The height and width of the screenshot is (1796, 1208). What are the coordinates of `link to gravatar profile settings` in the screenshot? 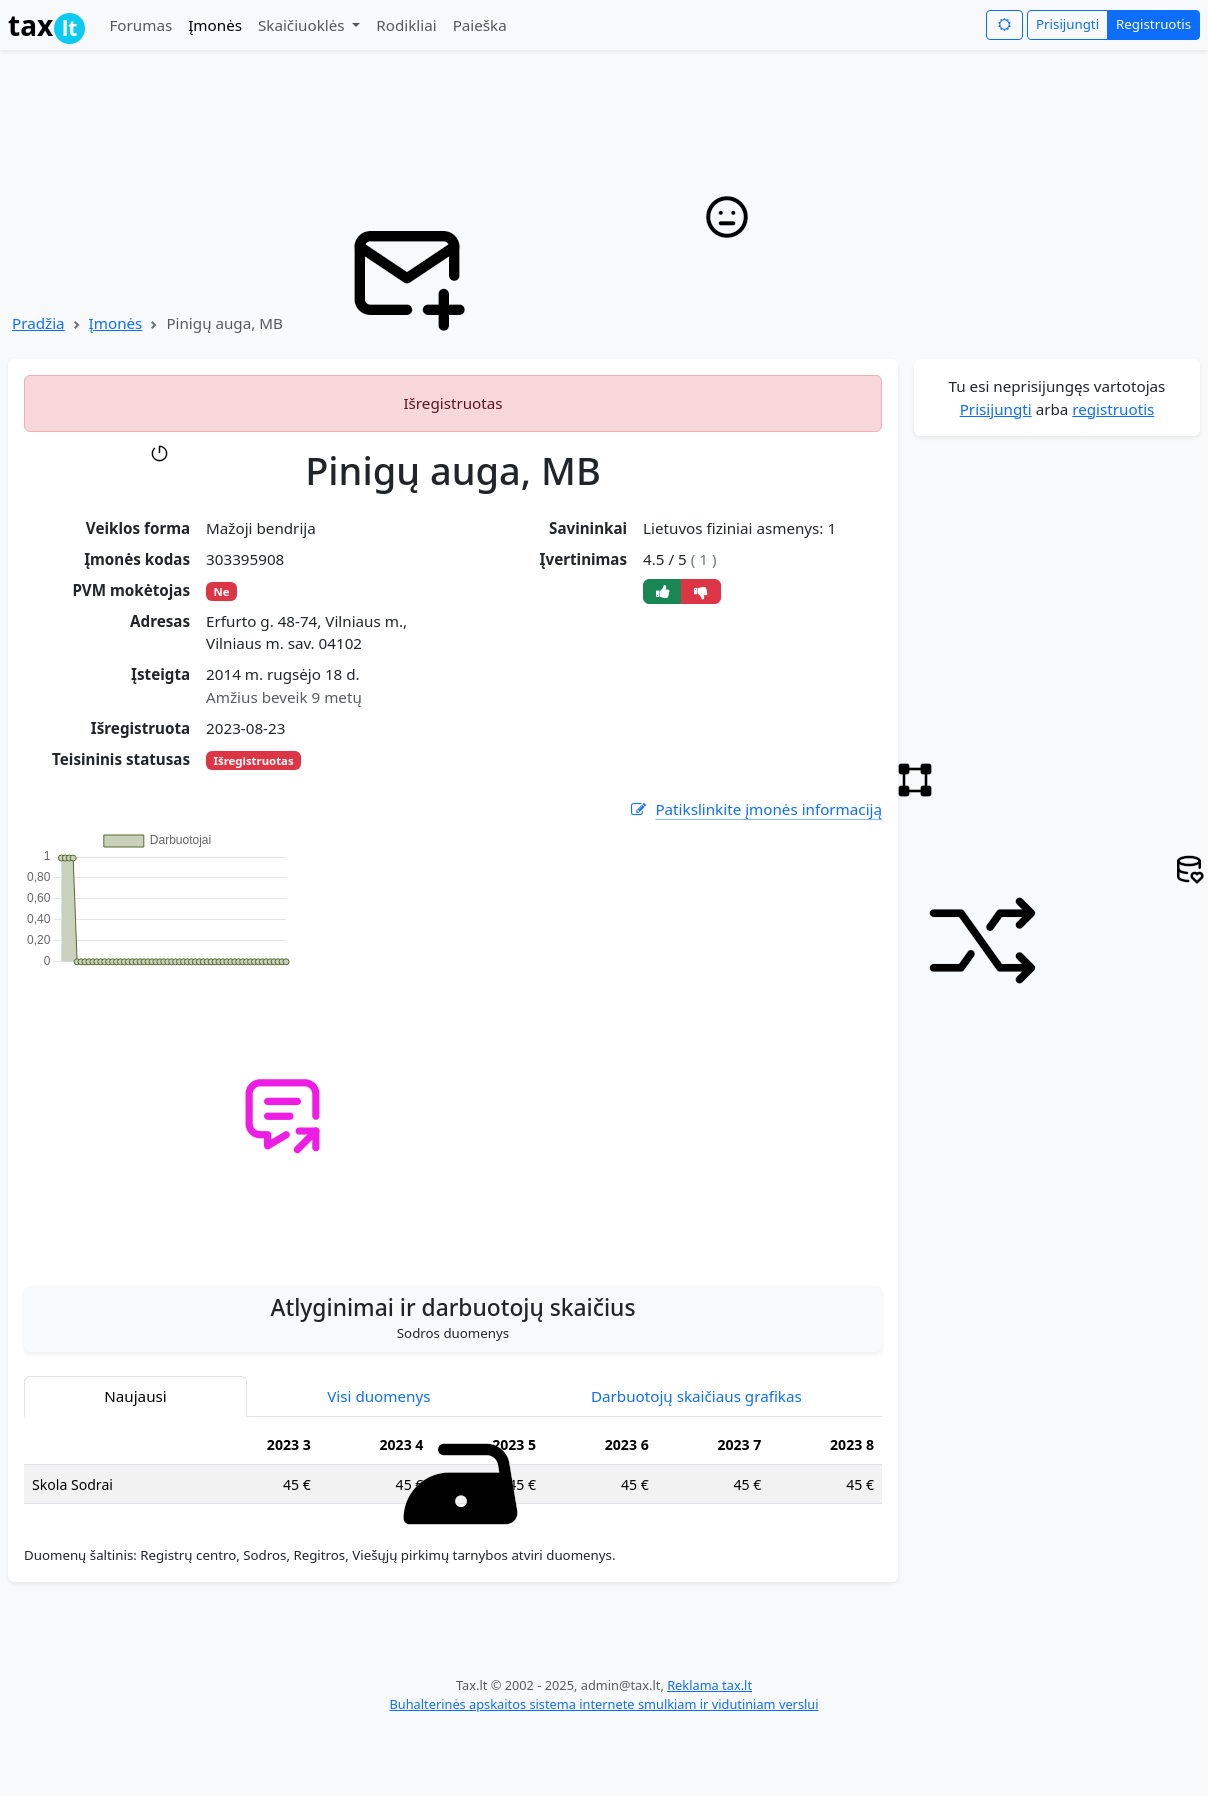 It's located at (159, 453).